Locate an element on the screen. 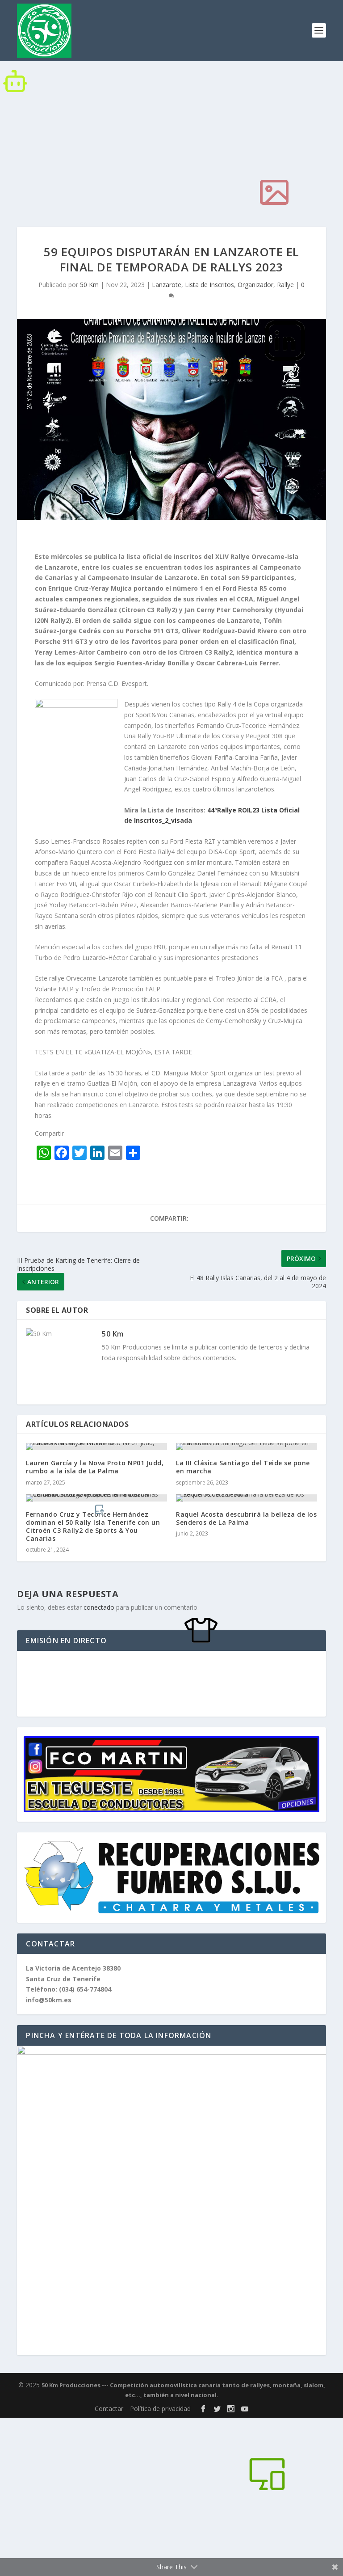 This screenshot has width=343, height=2576. view media file is located at coordinates (274, 192).